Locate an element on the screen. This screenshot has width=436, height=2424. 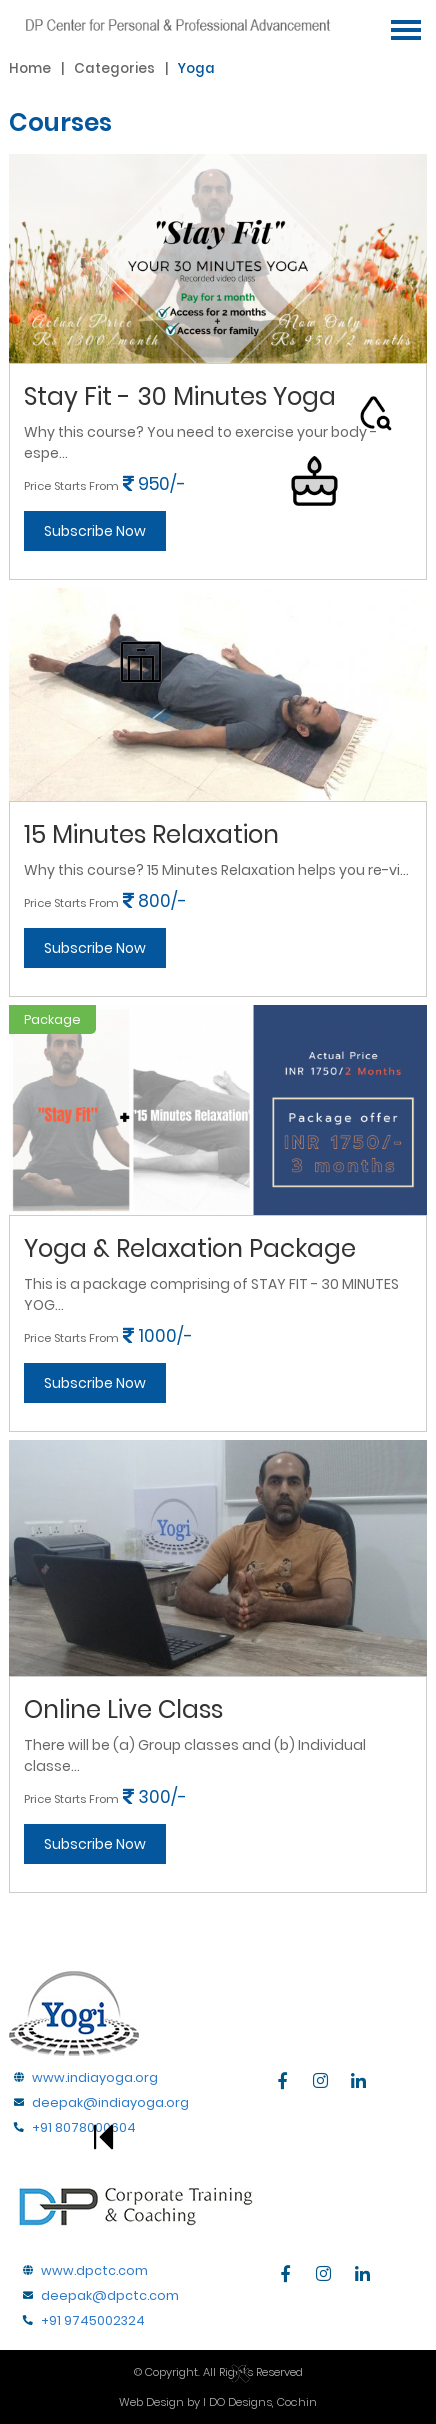
search water or liquid settings is located at coordinates (373, 412).